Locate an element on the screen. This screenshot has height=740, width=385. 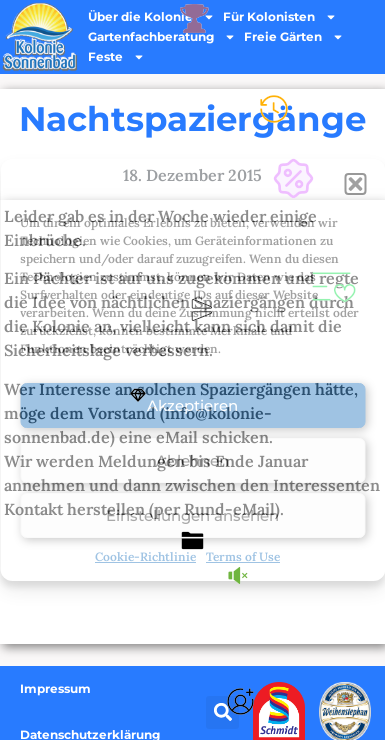
flip image or object vertically is located at coordinates (201, 310).